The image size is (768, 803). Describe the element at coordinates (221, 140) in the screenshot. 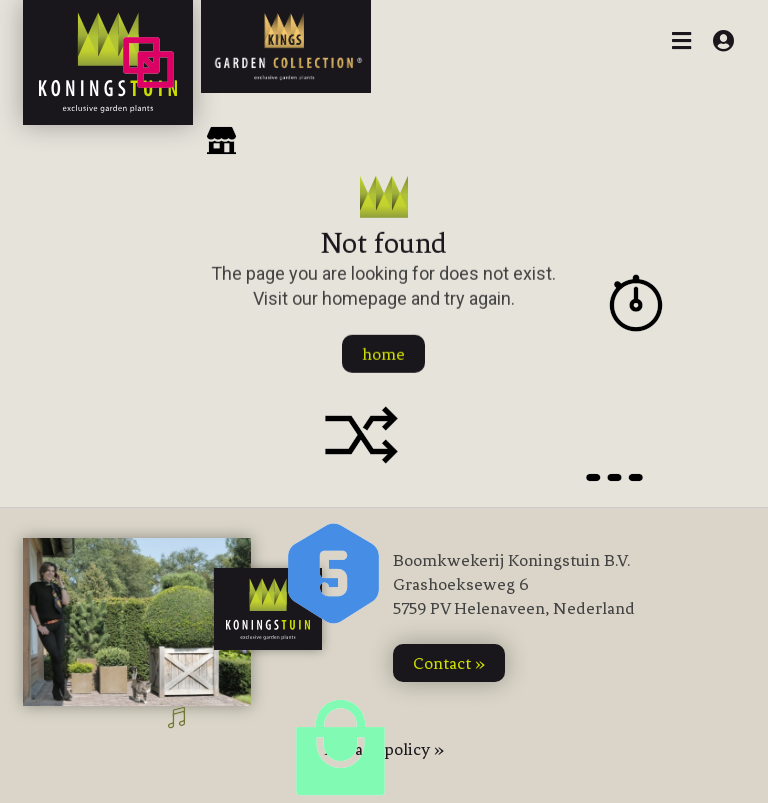

I see `browse or access the marketplace` at that location.